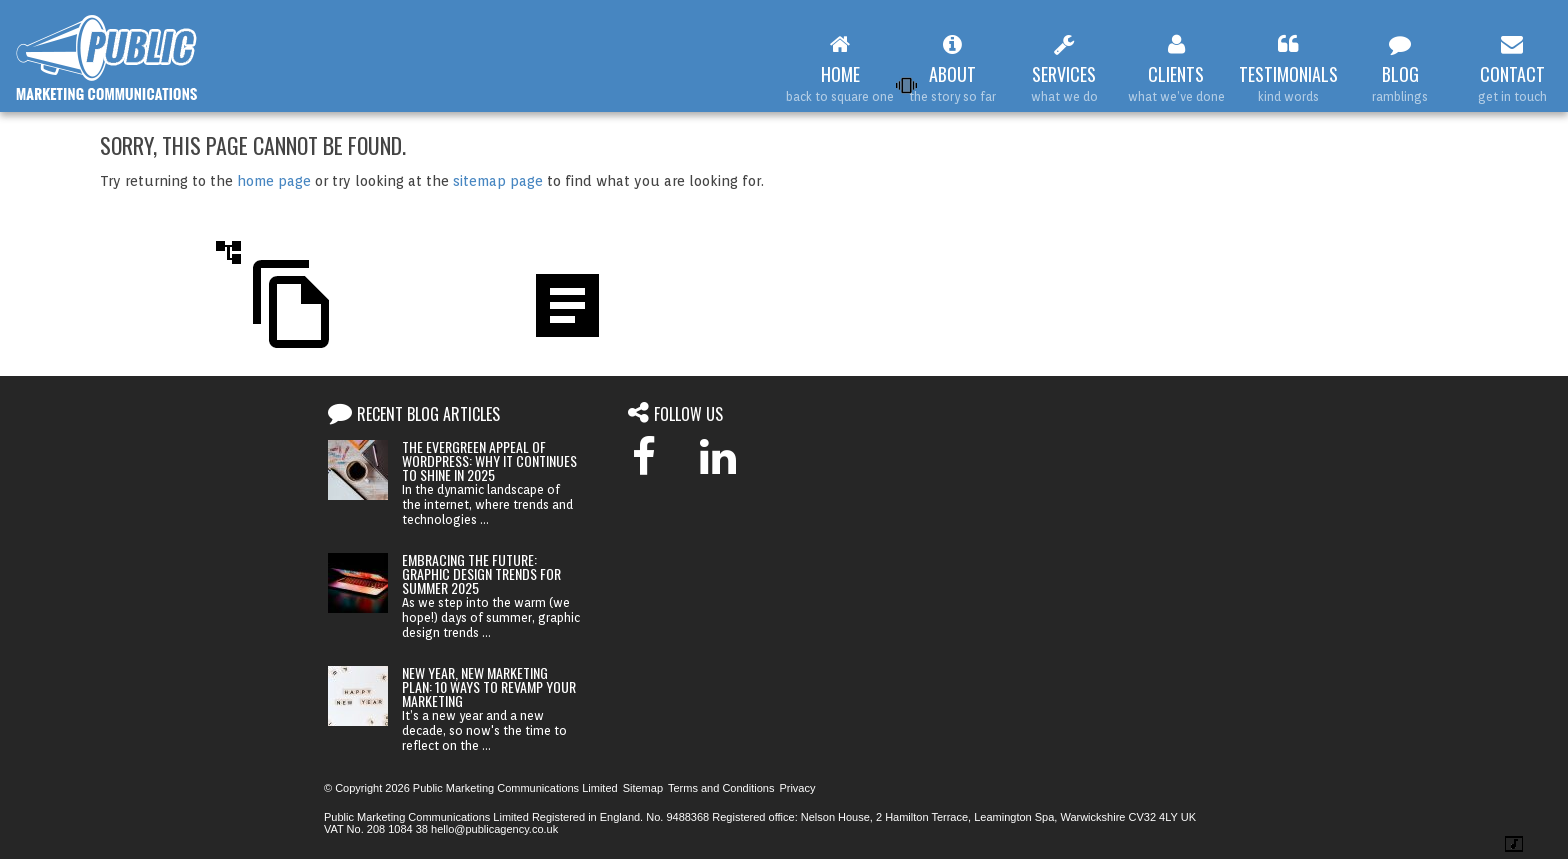  I want to click on copy file to clipboard, so click(293, 304).